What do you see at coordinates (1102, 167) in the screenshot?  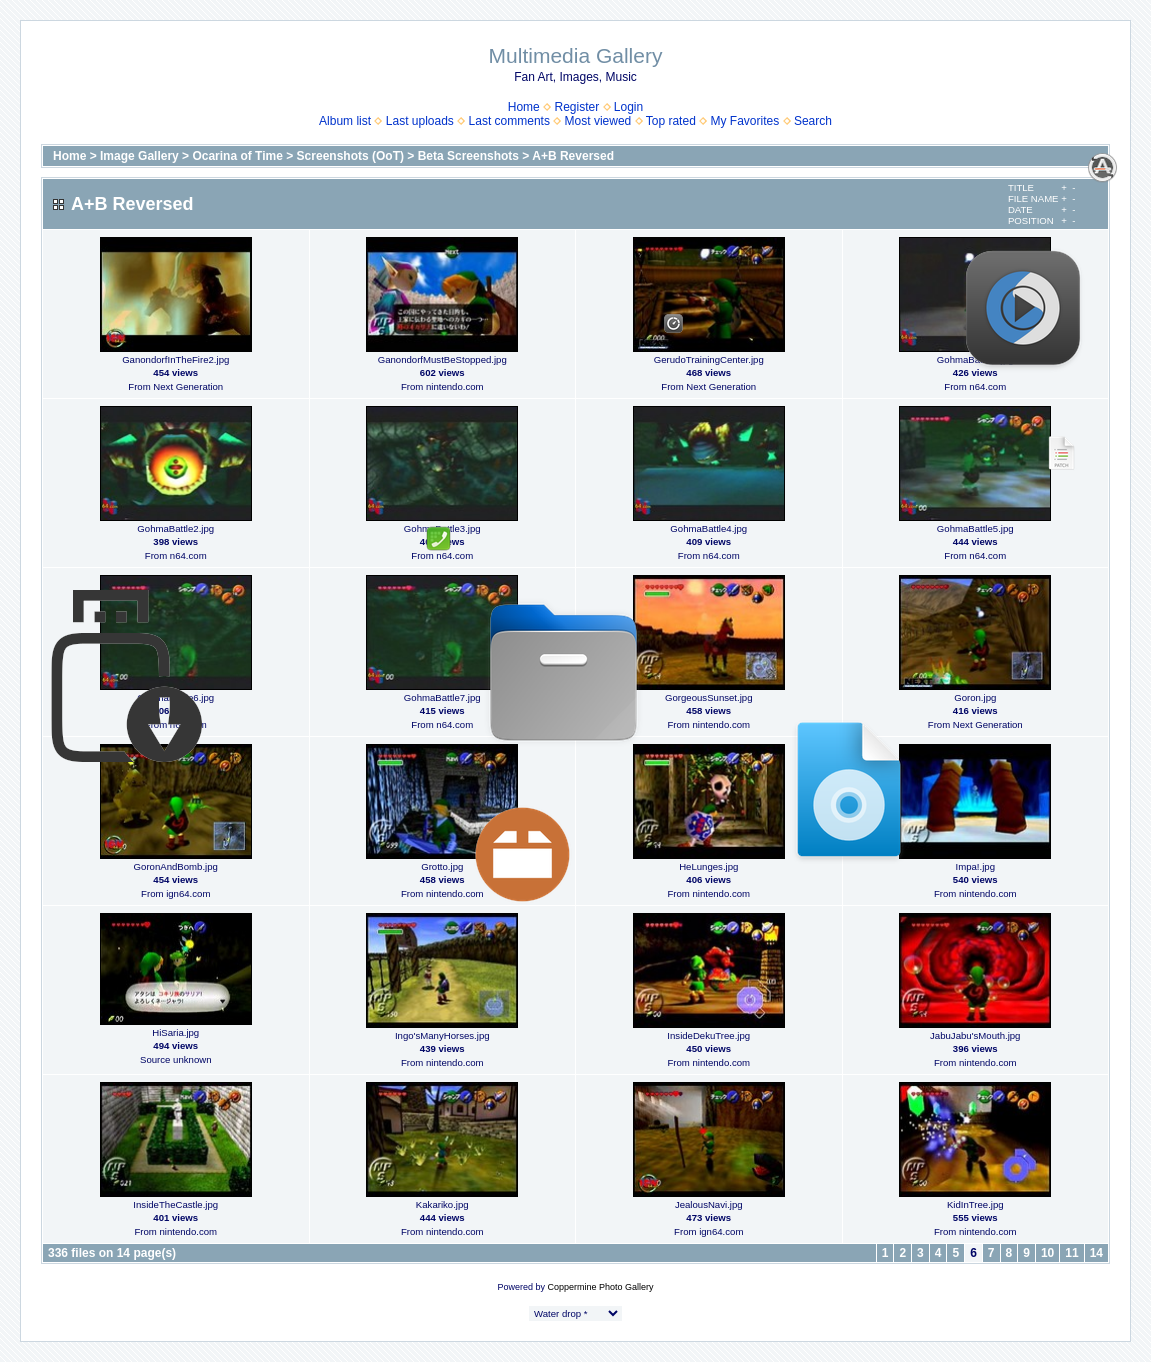 I see `check for available software updates` at bounding box center [1102, 167].